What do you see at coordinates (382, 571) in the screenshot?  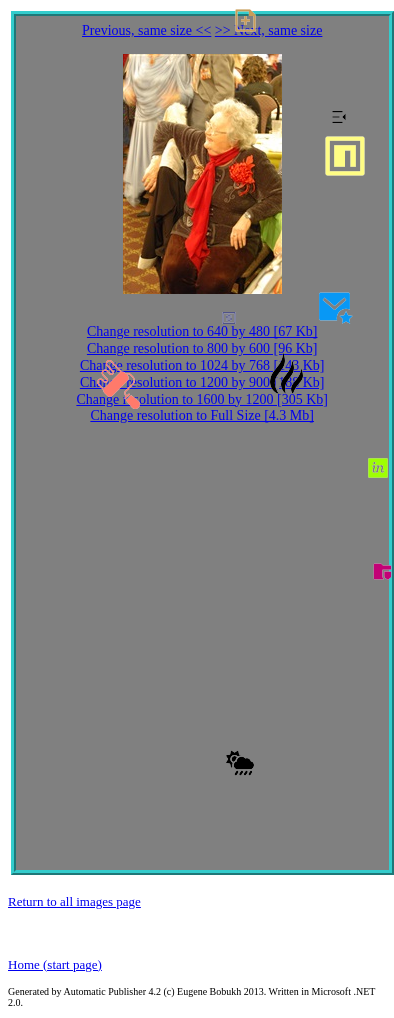 I see `access protected or secure files` at bounding box center [382, 571].